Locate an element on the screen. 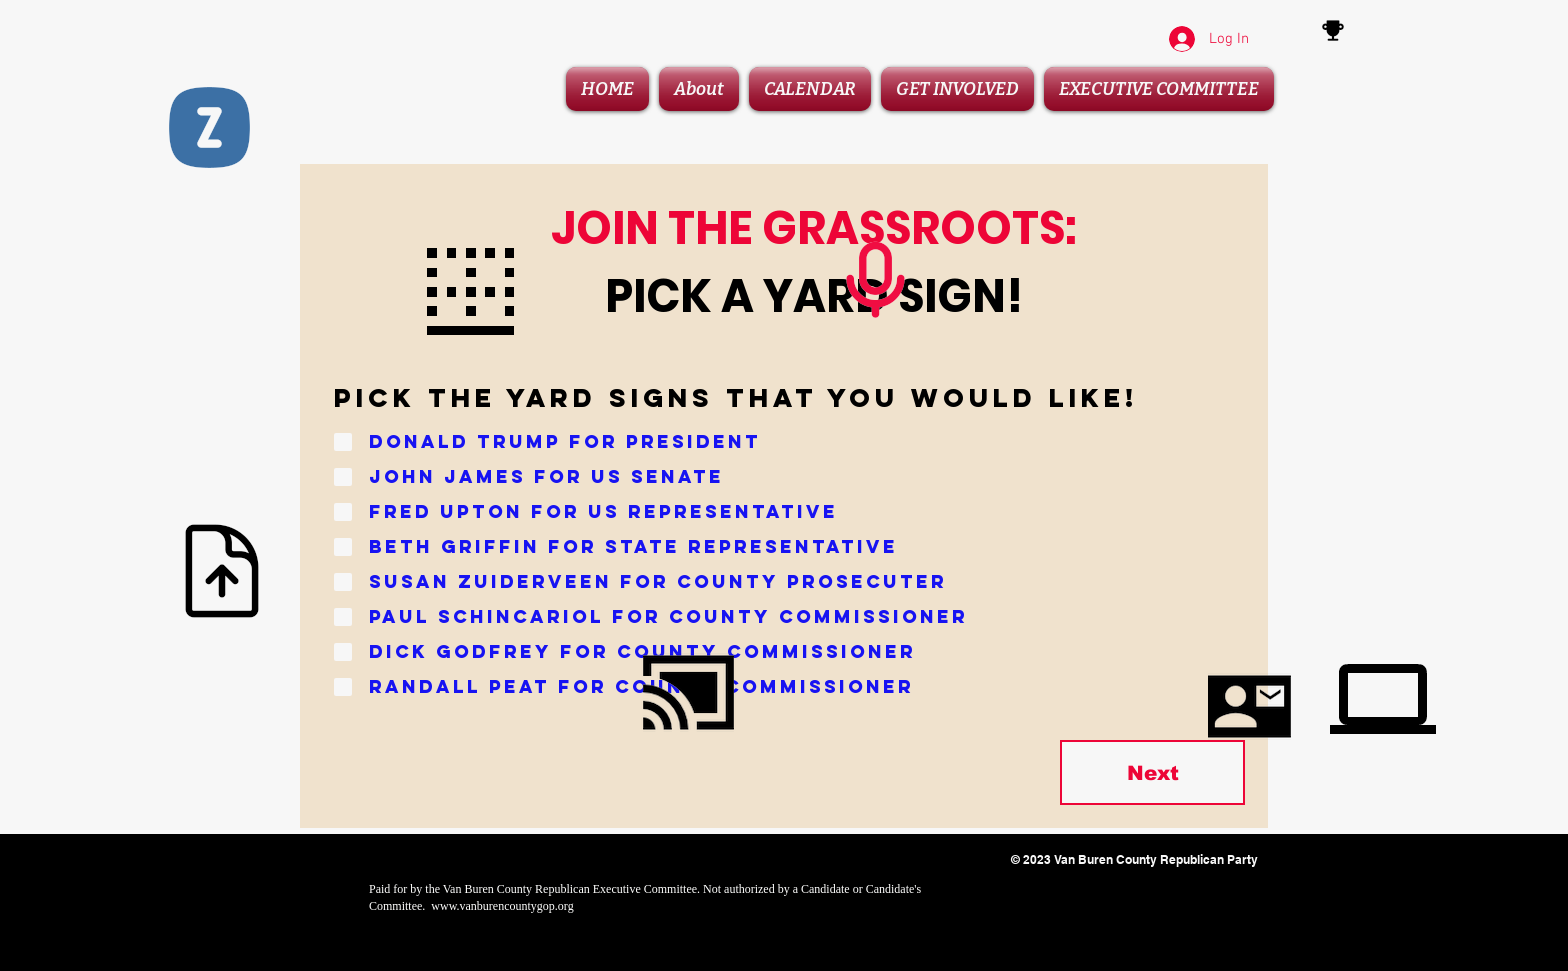  access contact information via email is located at coordinates (1249, 706).